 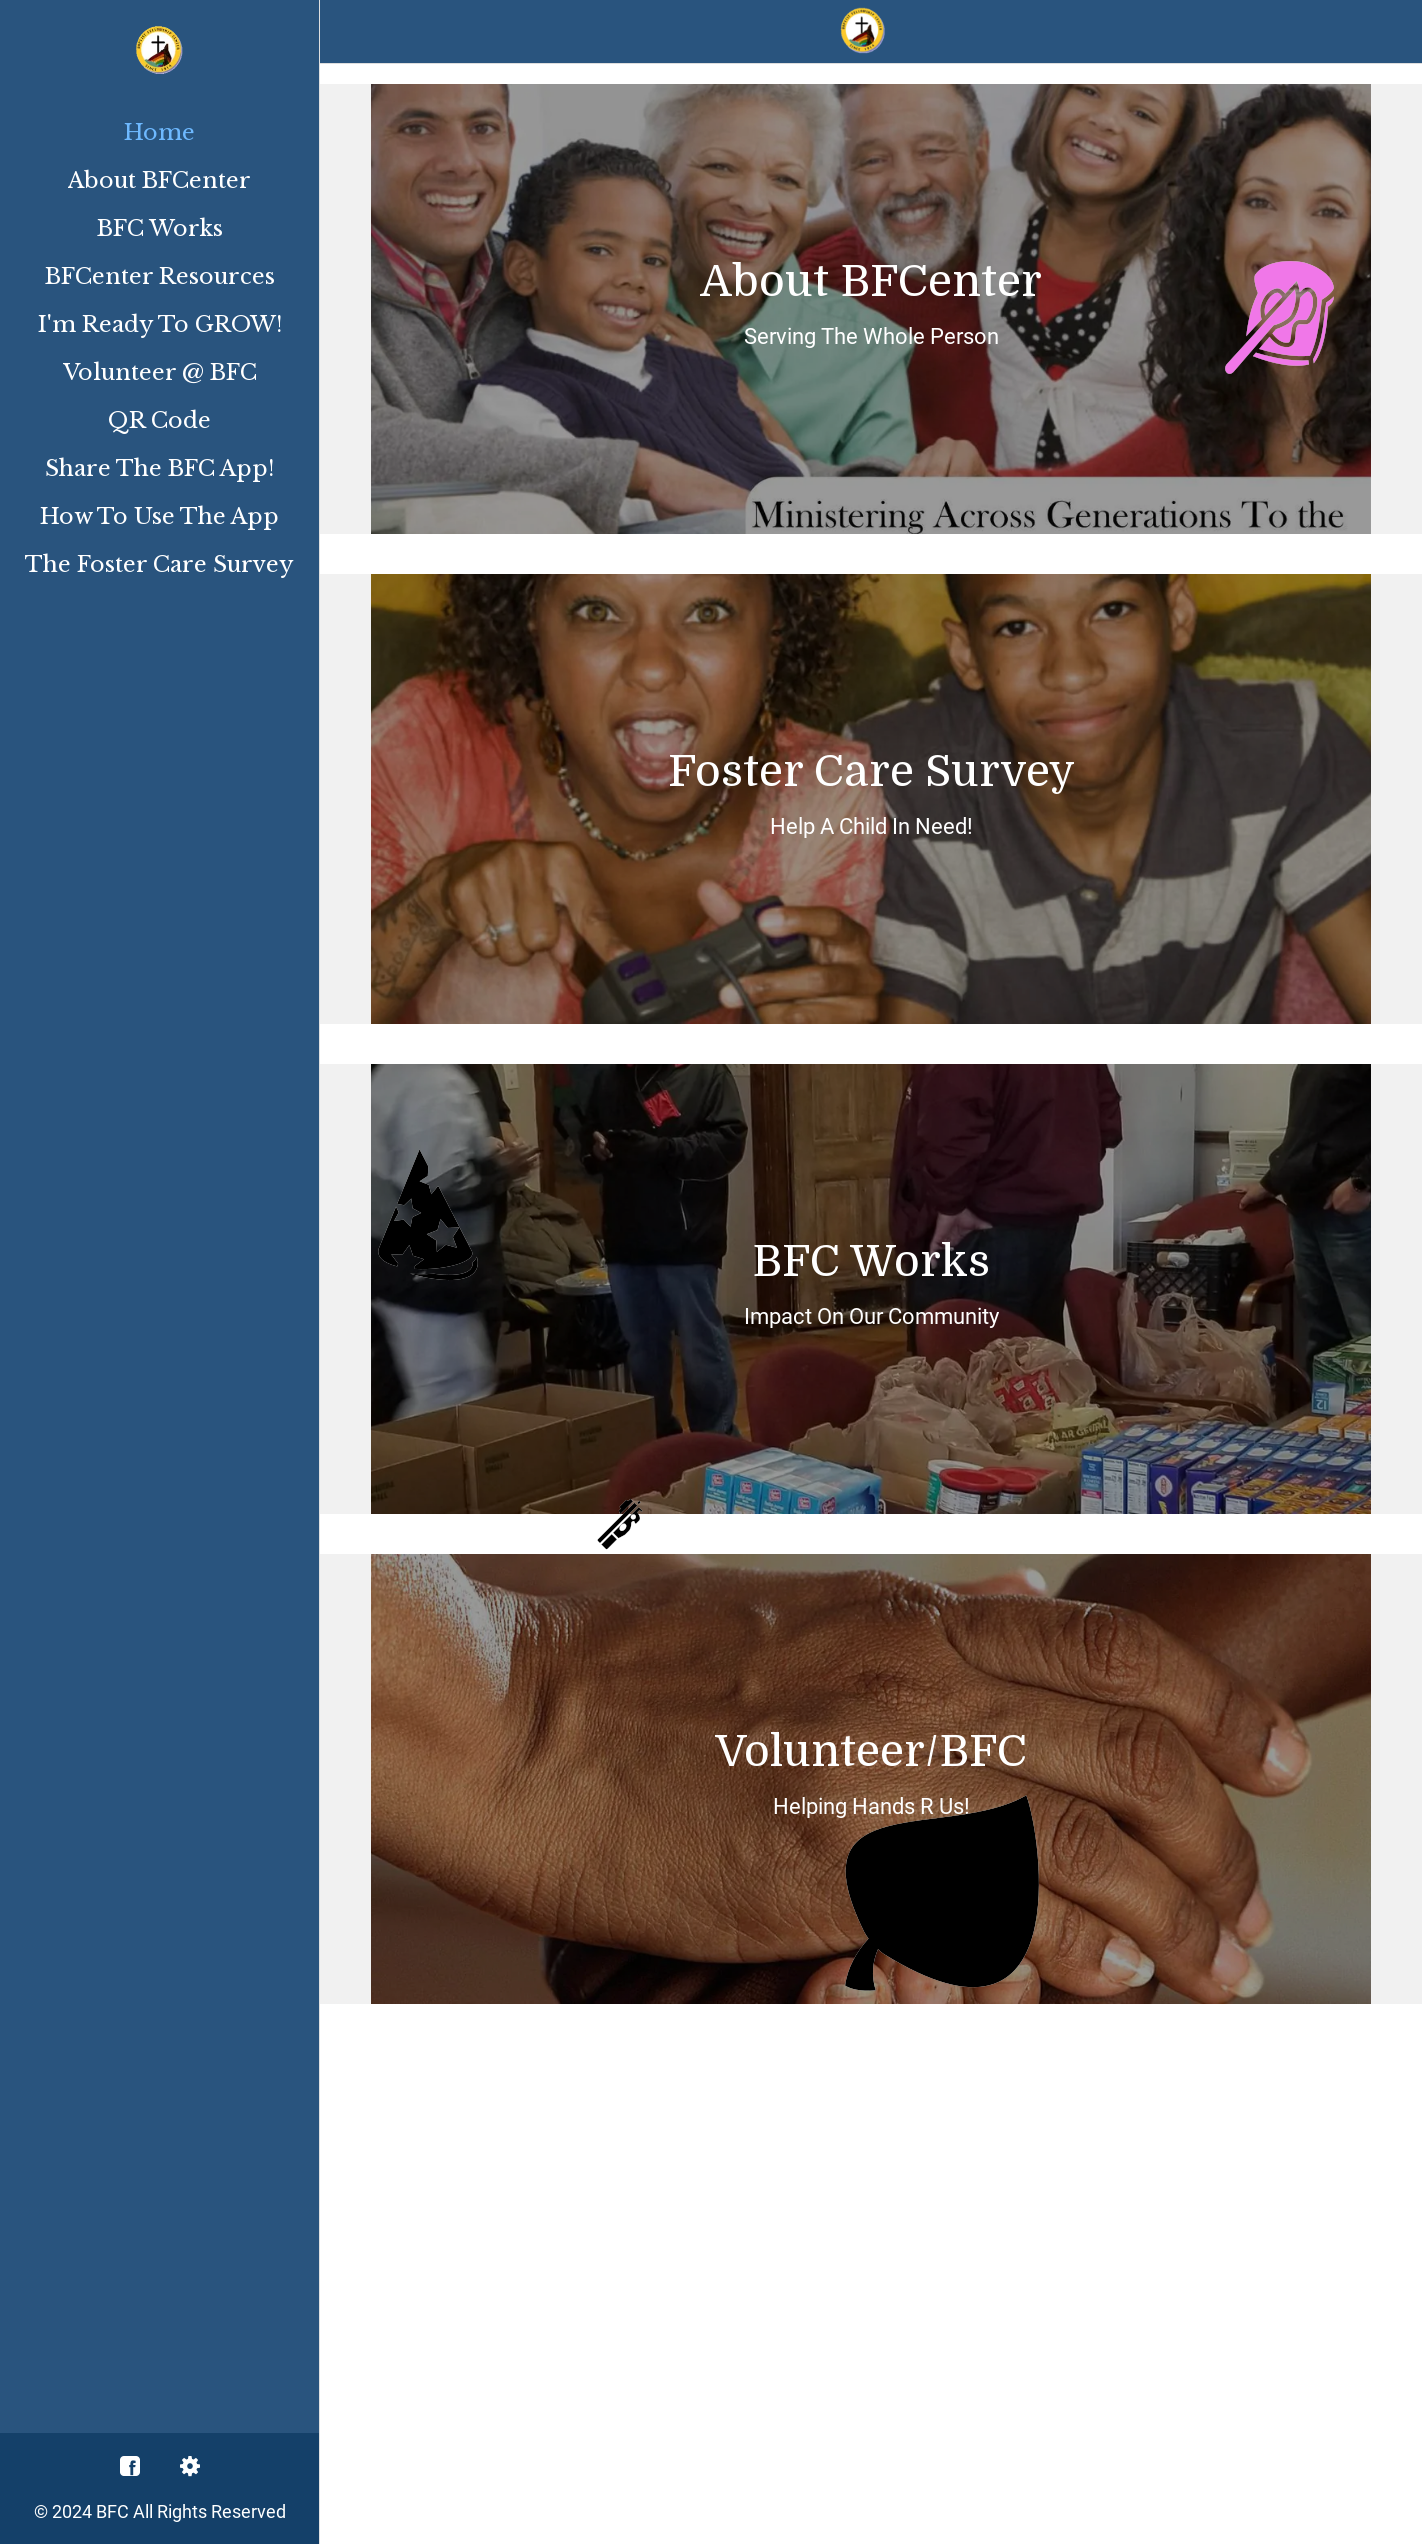 What do you see at coordinates (942, 1893) in the screenshot?
I see `indicates eco-friendly or sustainable option` at bounding box center [942, 1893].